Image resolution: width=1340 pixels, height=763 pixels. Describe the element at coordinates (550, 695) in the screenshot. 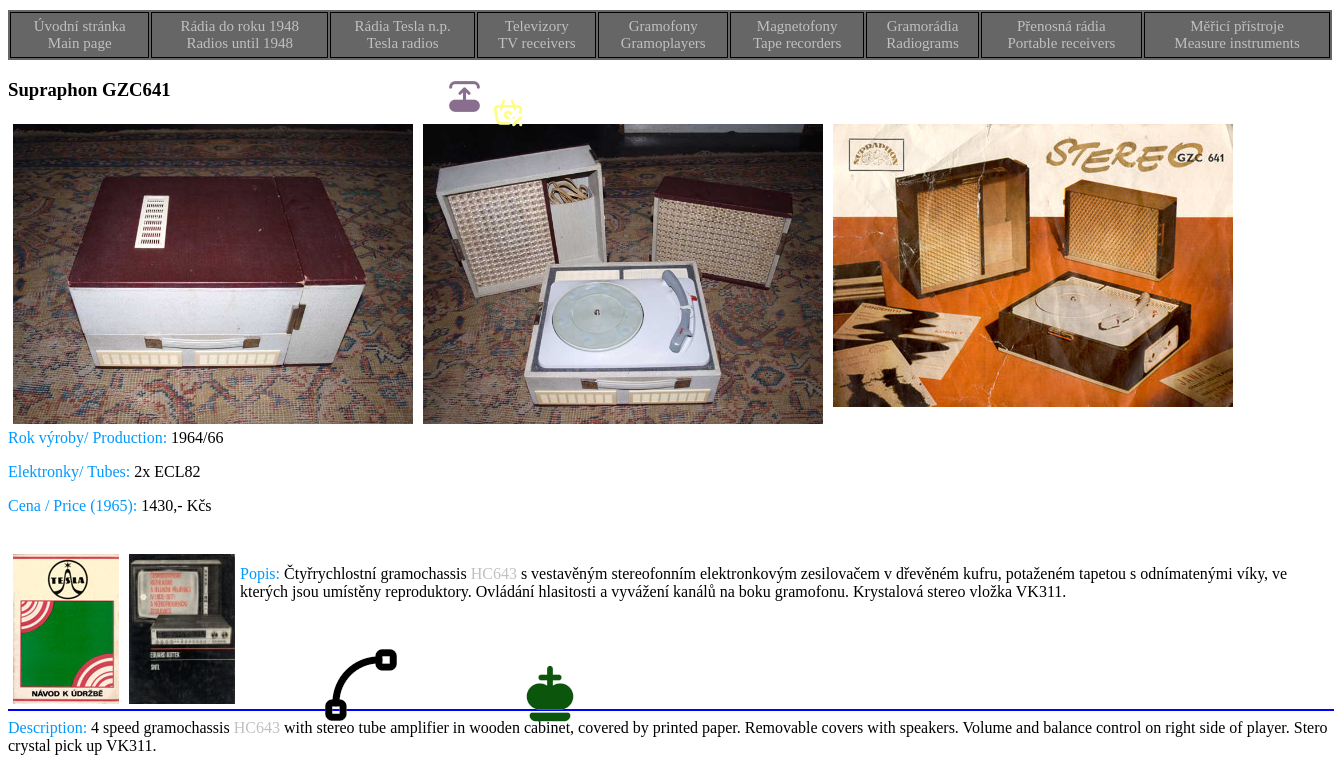

I see `chess king piece indicator` at that location.